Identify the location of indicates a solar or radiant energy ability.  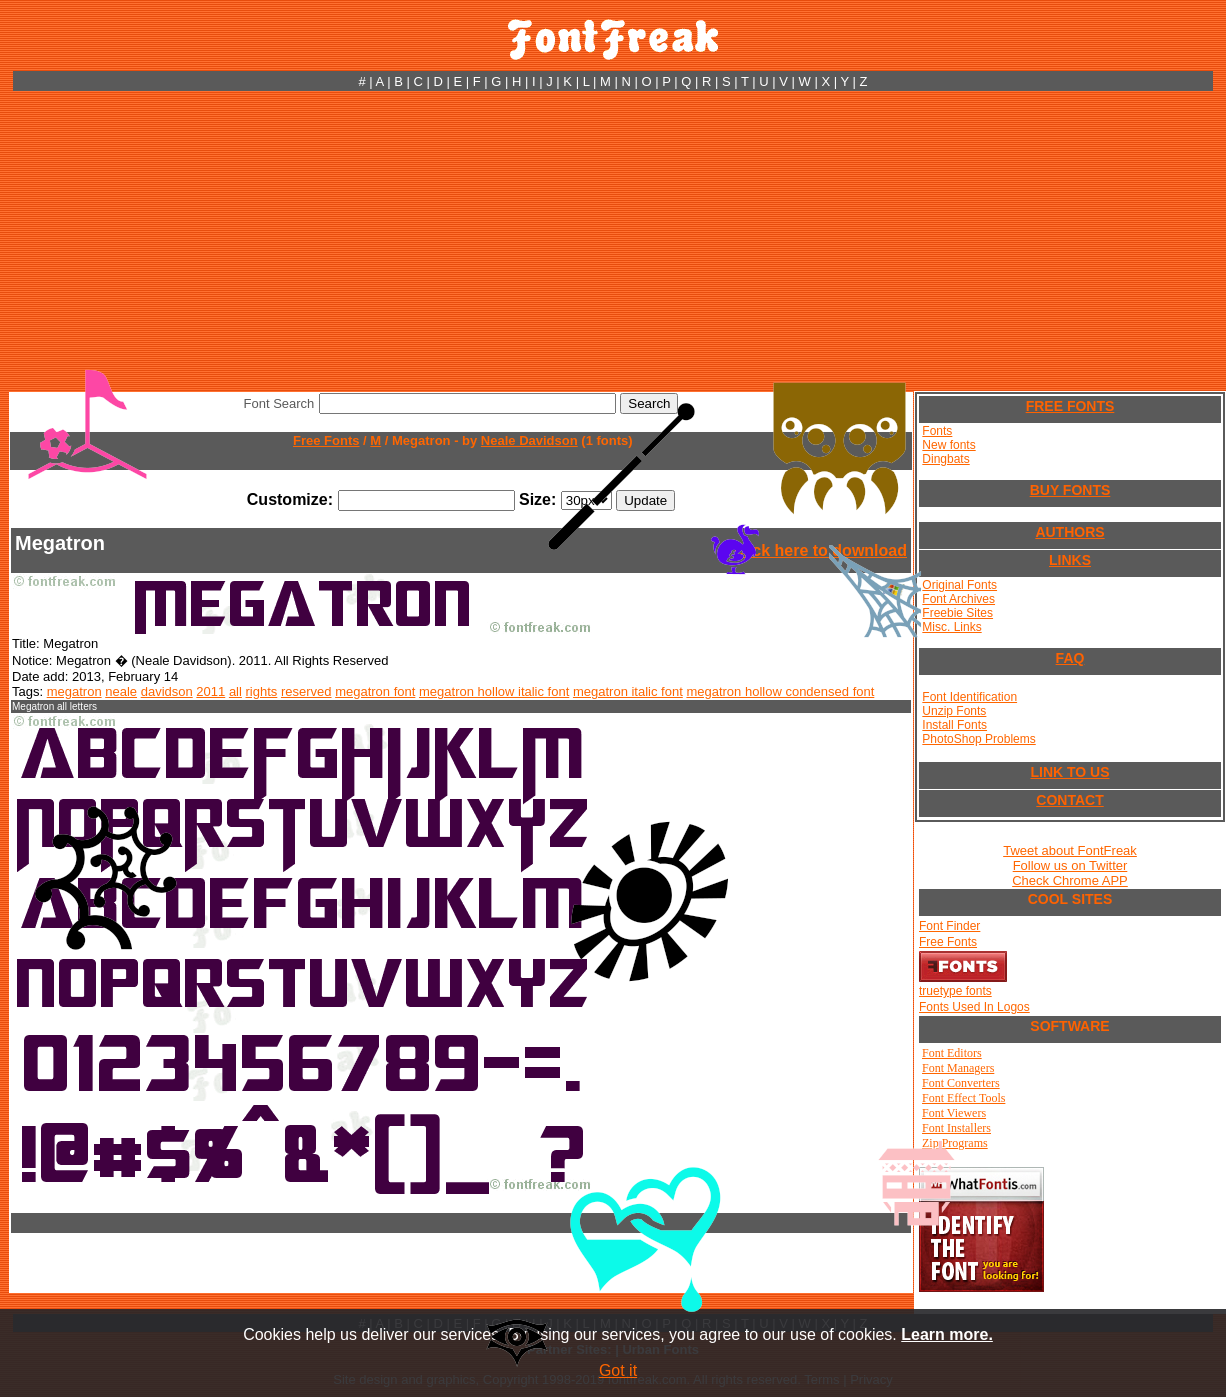
(651, 901).